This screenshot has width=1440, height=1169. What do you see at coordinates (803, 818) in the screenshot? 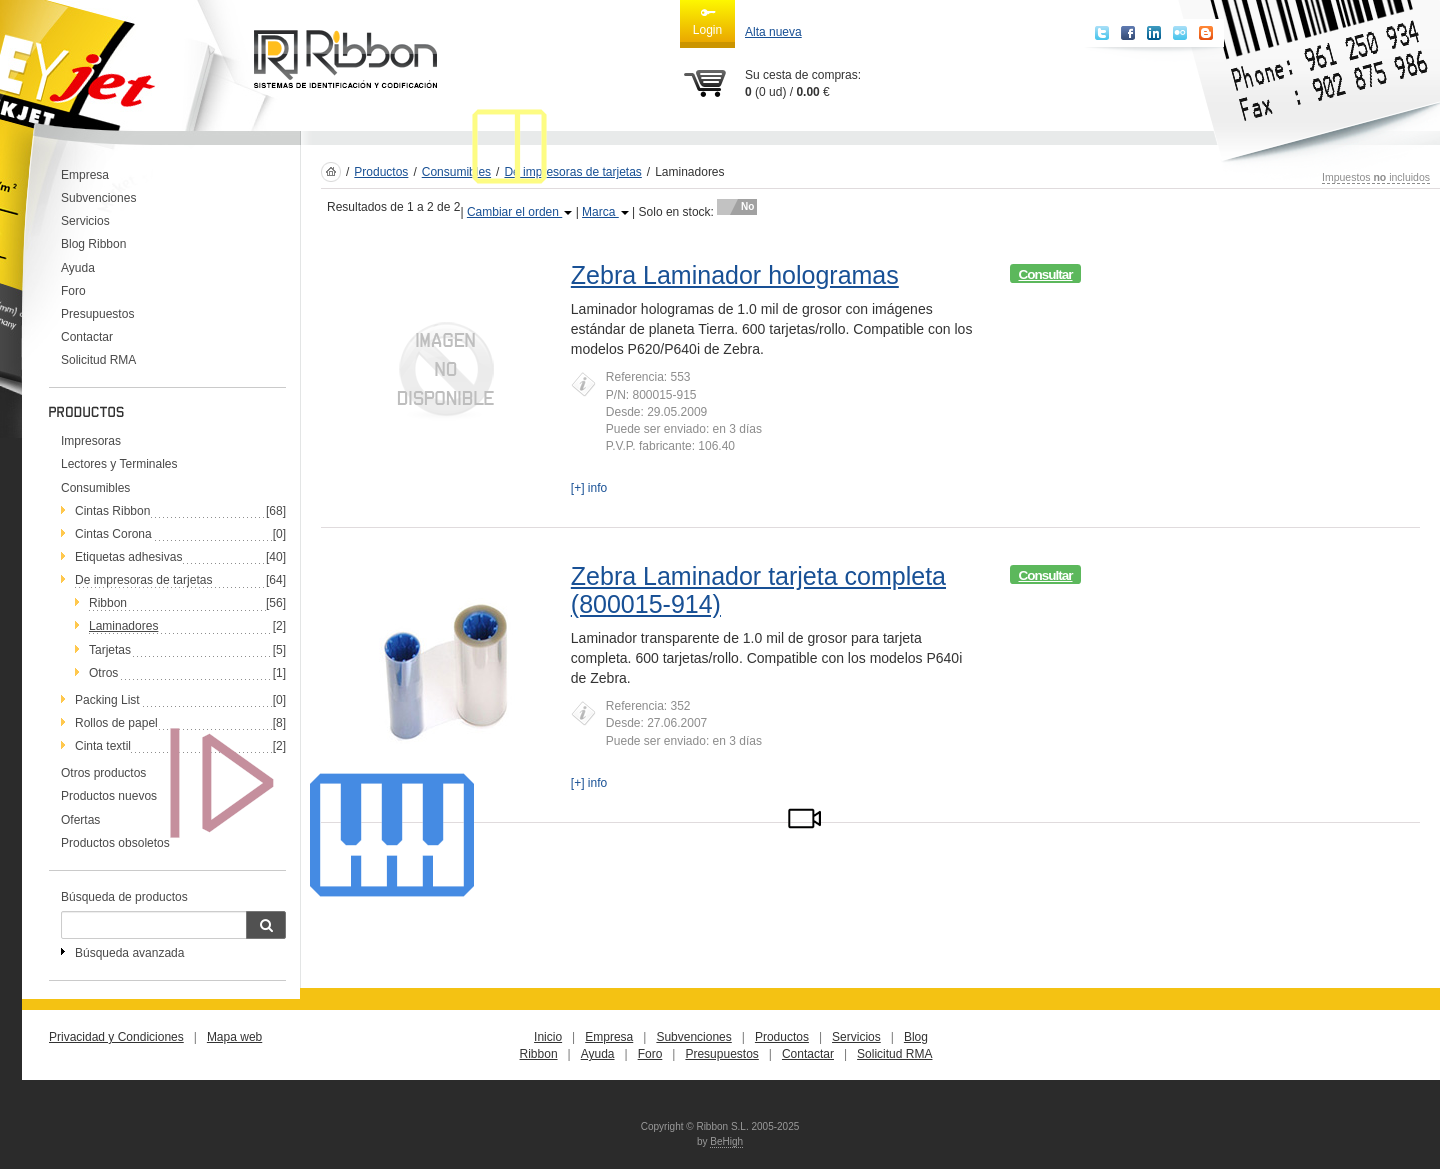
I see `start a video call` at bounding box center [803, 818].